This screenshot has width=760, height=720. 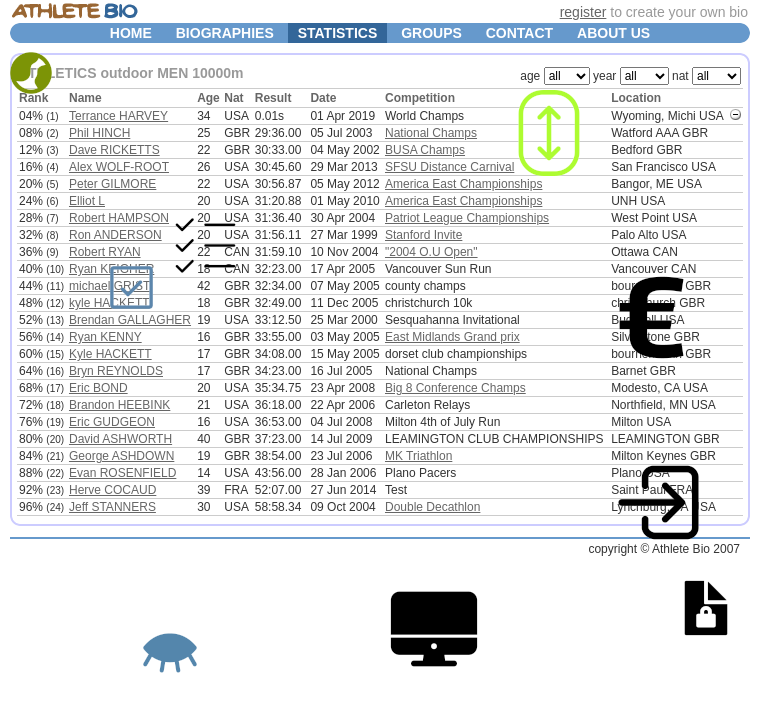 What do you see at coordinates (205, 245) in the screenshot?
I see `view completed tasks or checklist` at bounding box center [205, 245].